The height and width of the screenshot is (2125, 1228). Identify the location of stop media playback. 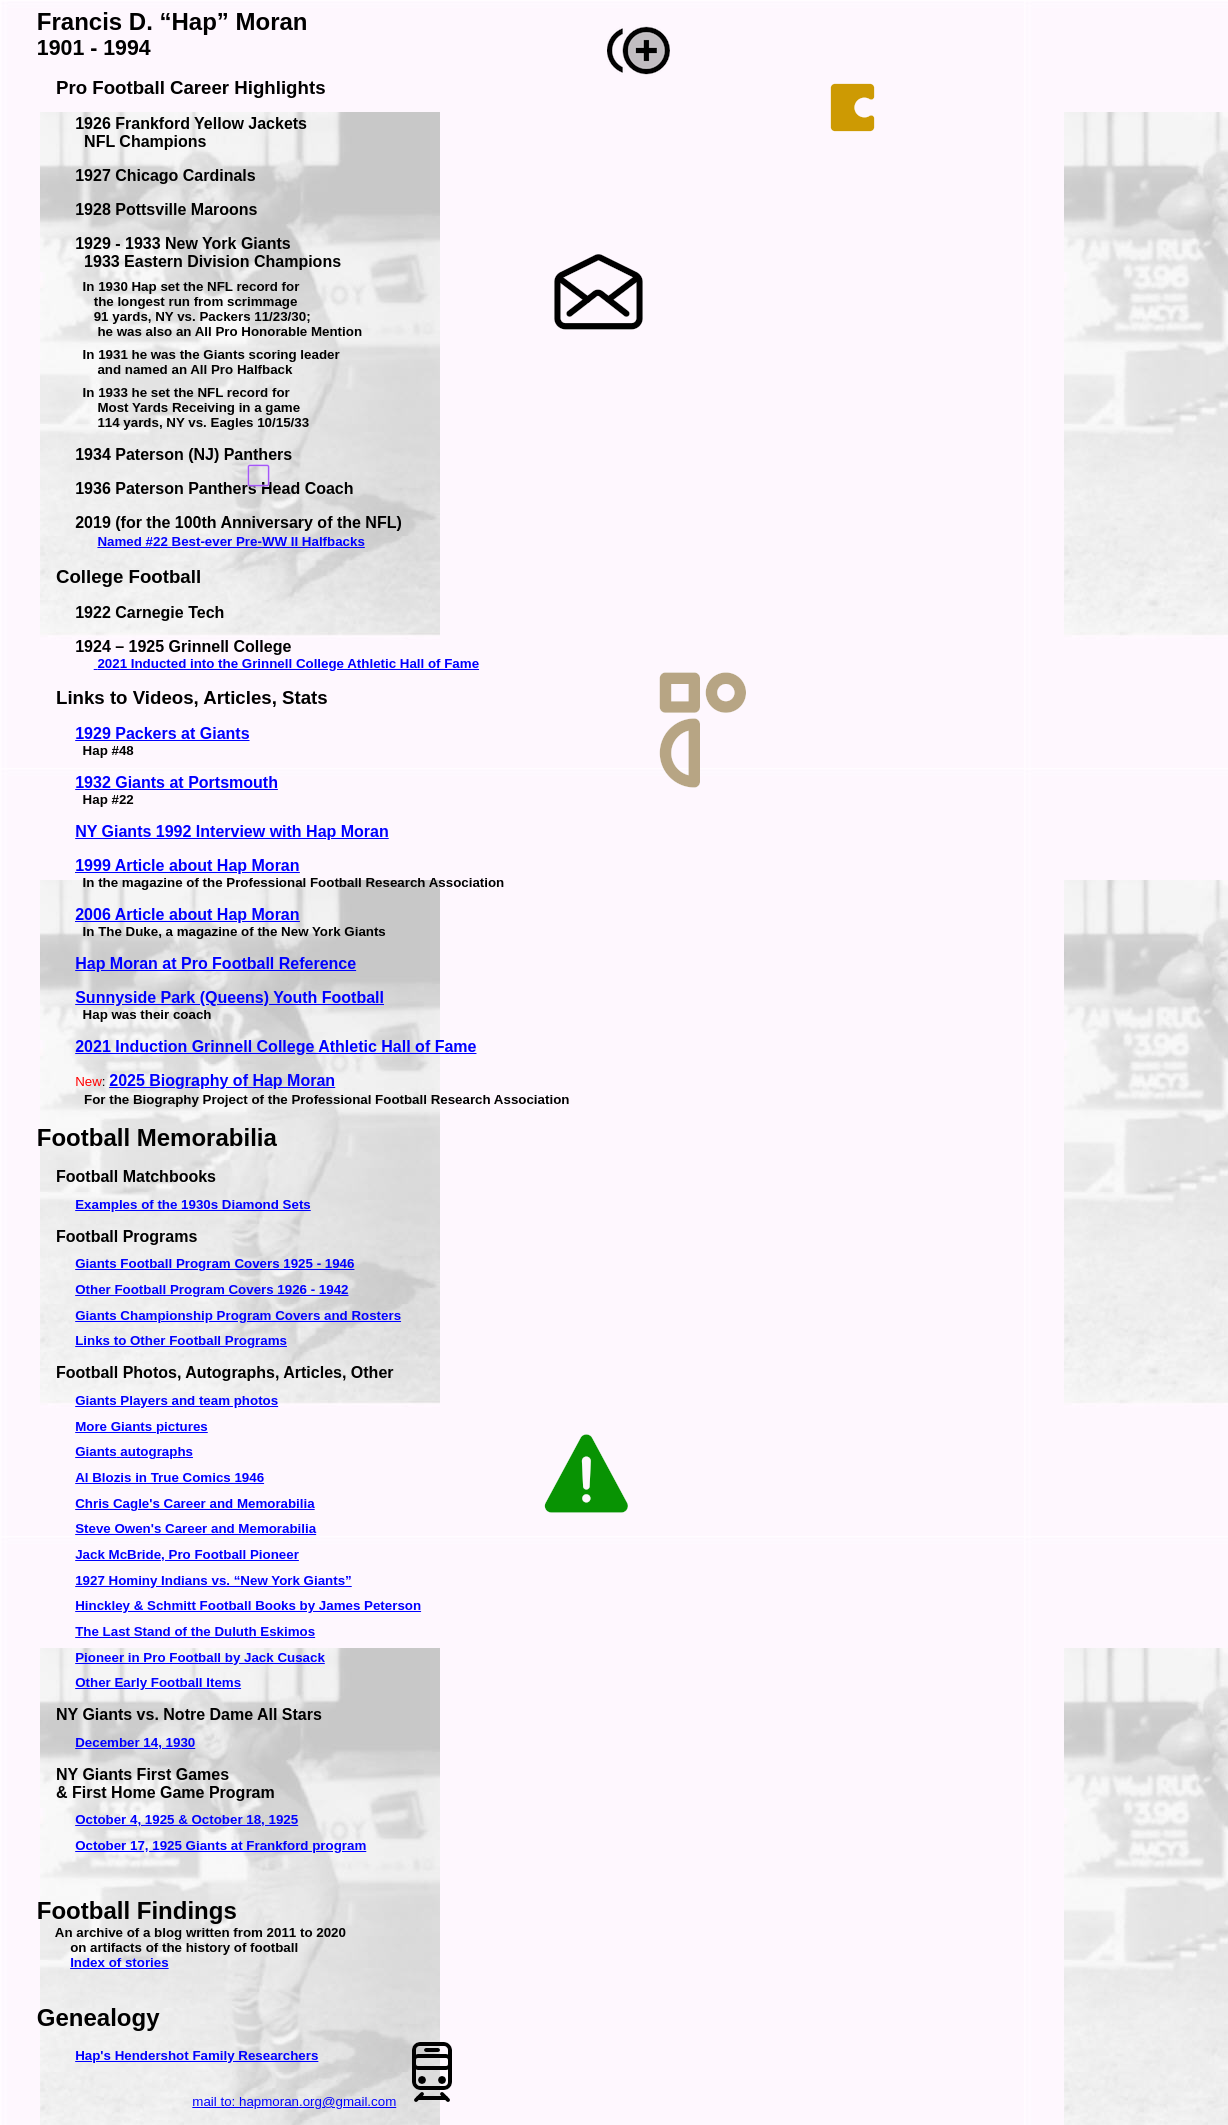
(258, 475).